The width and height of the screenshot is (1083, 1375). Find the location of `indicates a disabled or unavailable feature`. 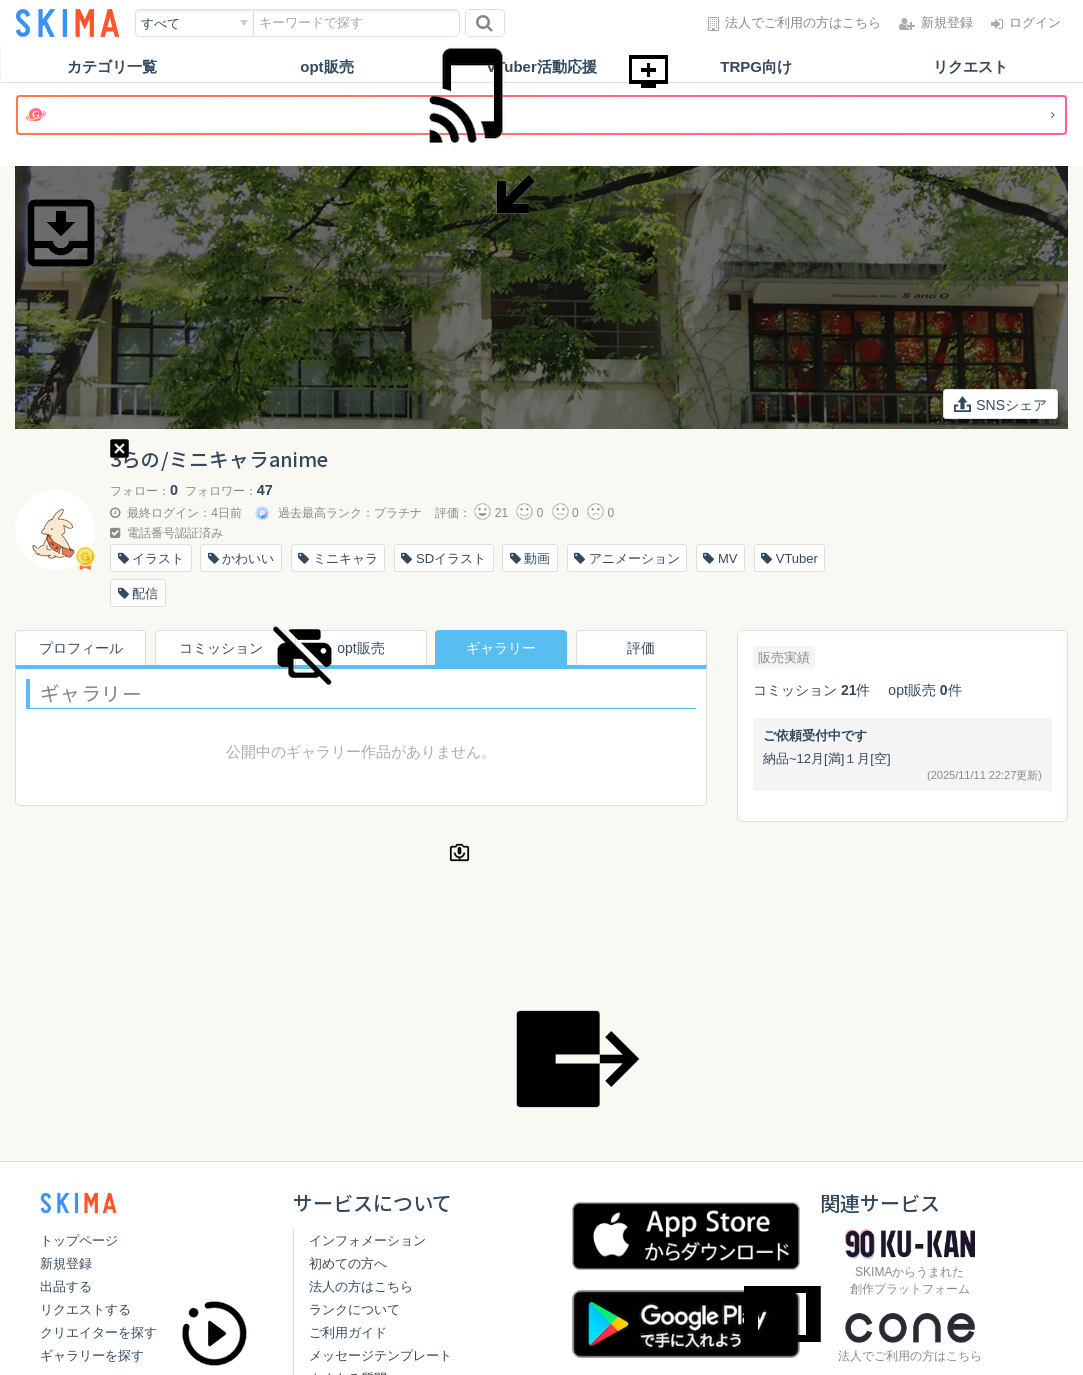

indicates a disabled or unavailable feature is located at coordinates (119, 448).